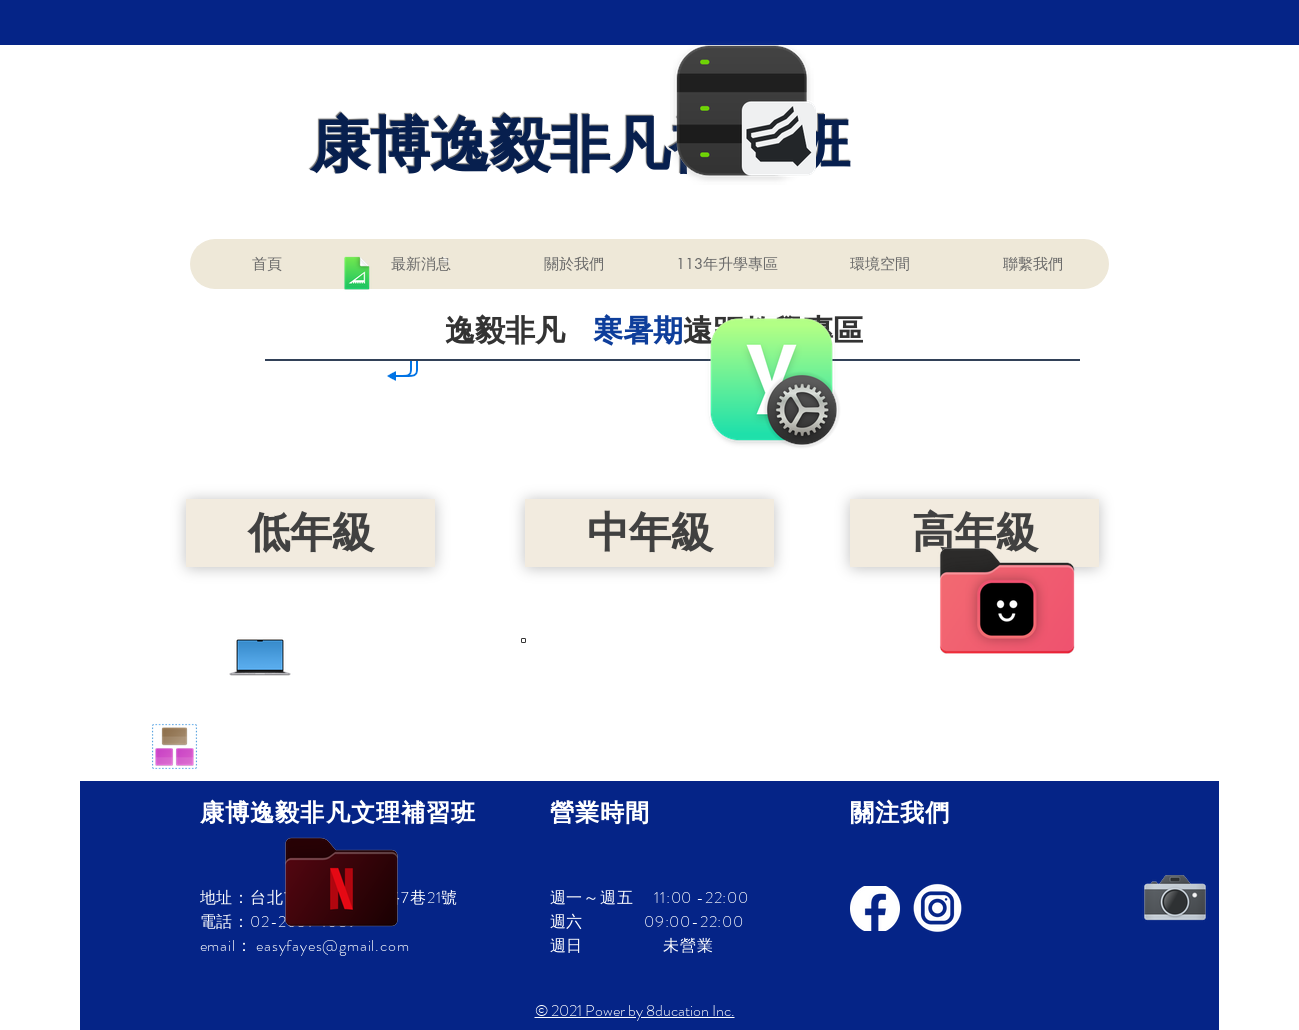 The height and width of the screenshot is (1030, 1299). Describe the element at coordinates (260, 652) in the screenshot. I see `represents this macbook air device in system settings` at that location.